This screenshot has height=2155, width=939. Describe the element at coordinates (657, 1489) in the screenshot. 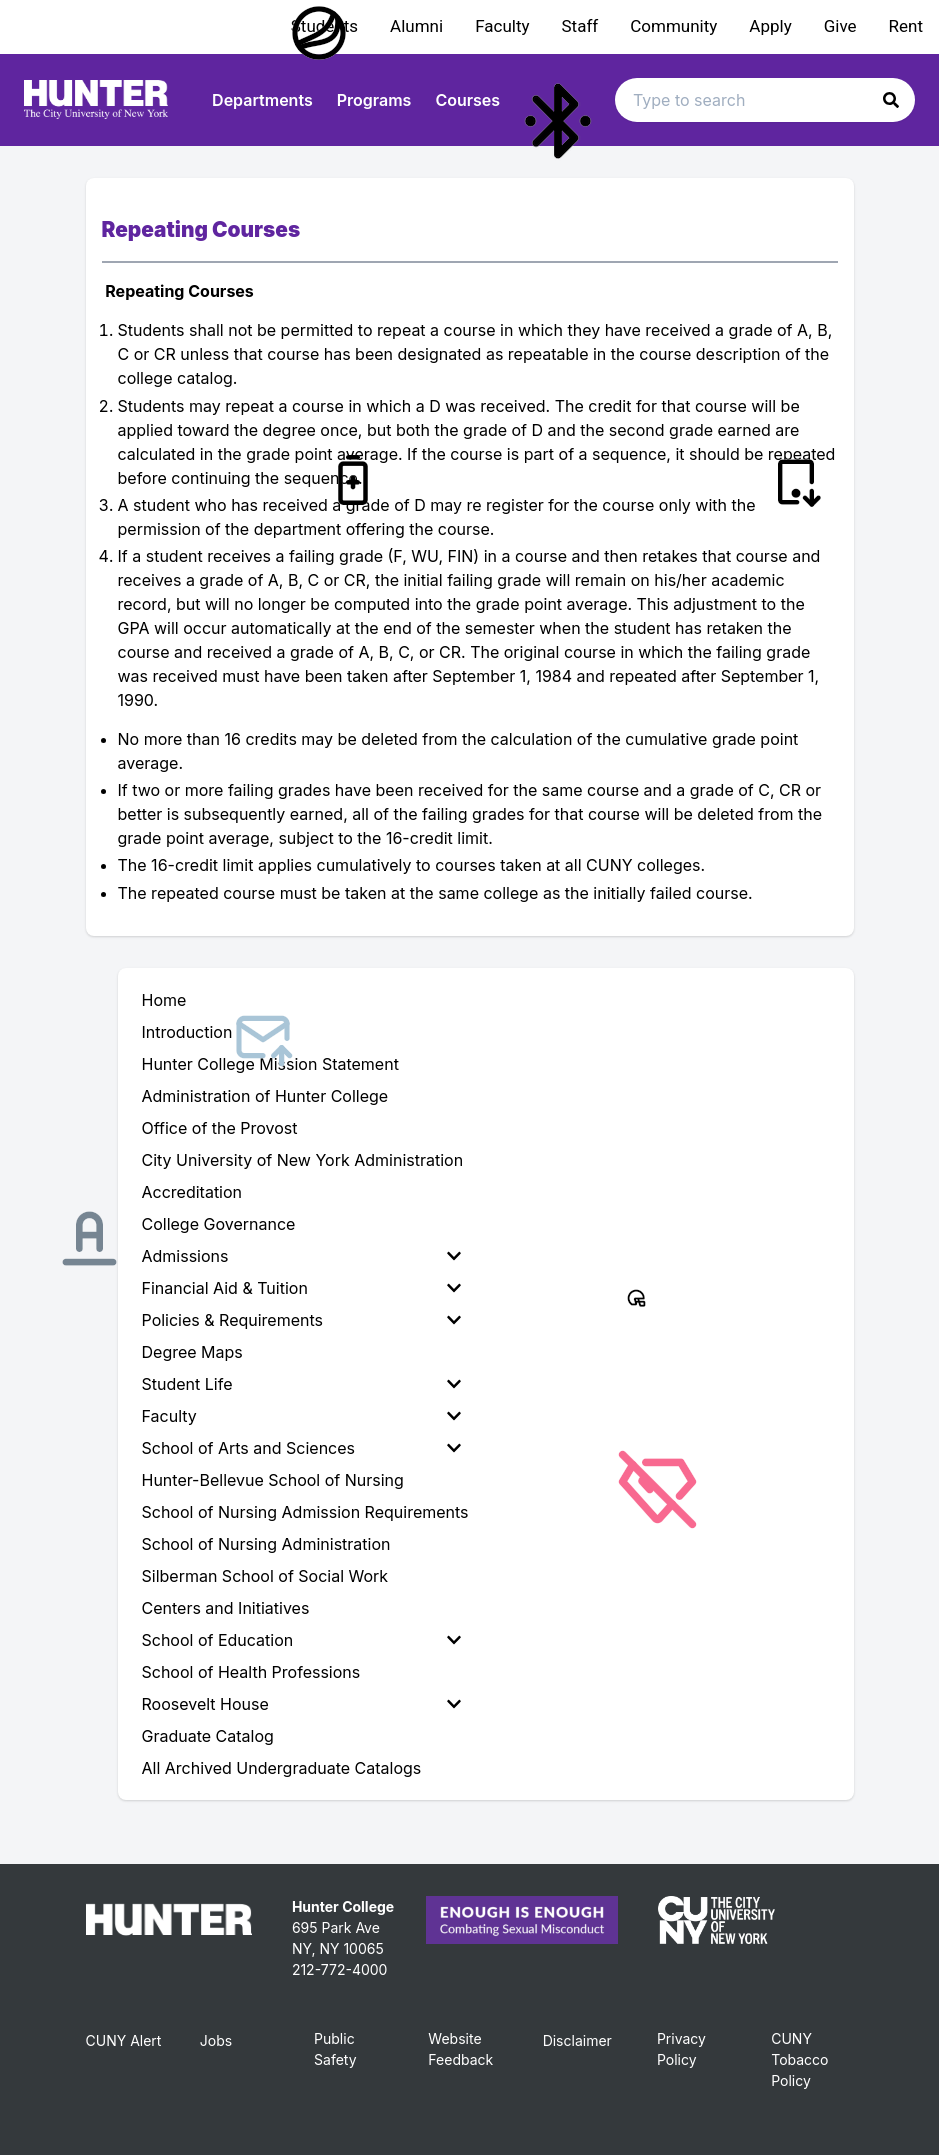

I see `indicates premium features are unavailable` at that location.